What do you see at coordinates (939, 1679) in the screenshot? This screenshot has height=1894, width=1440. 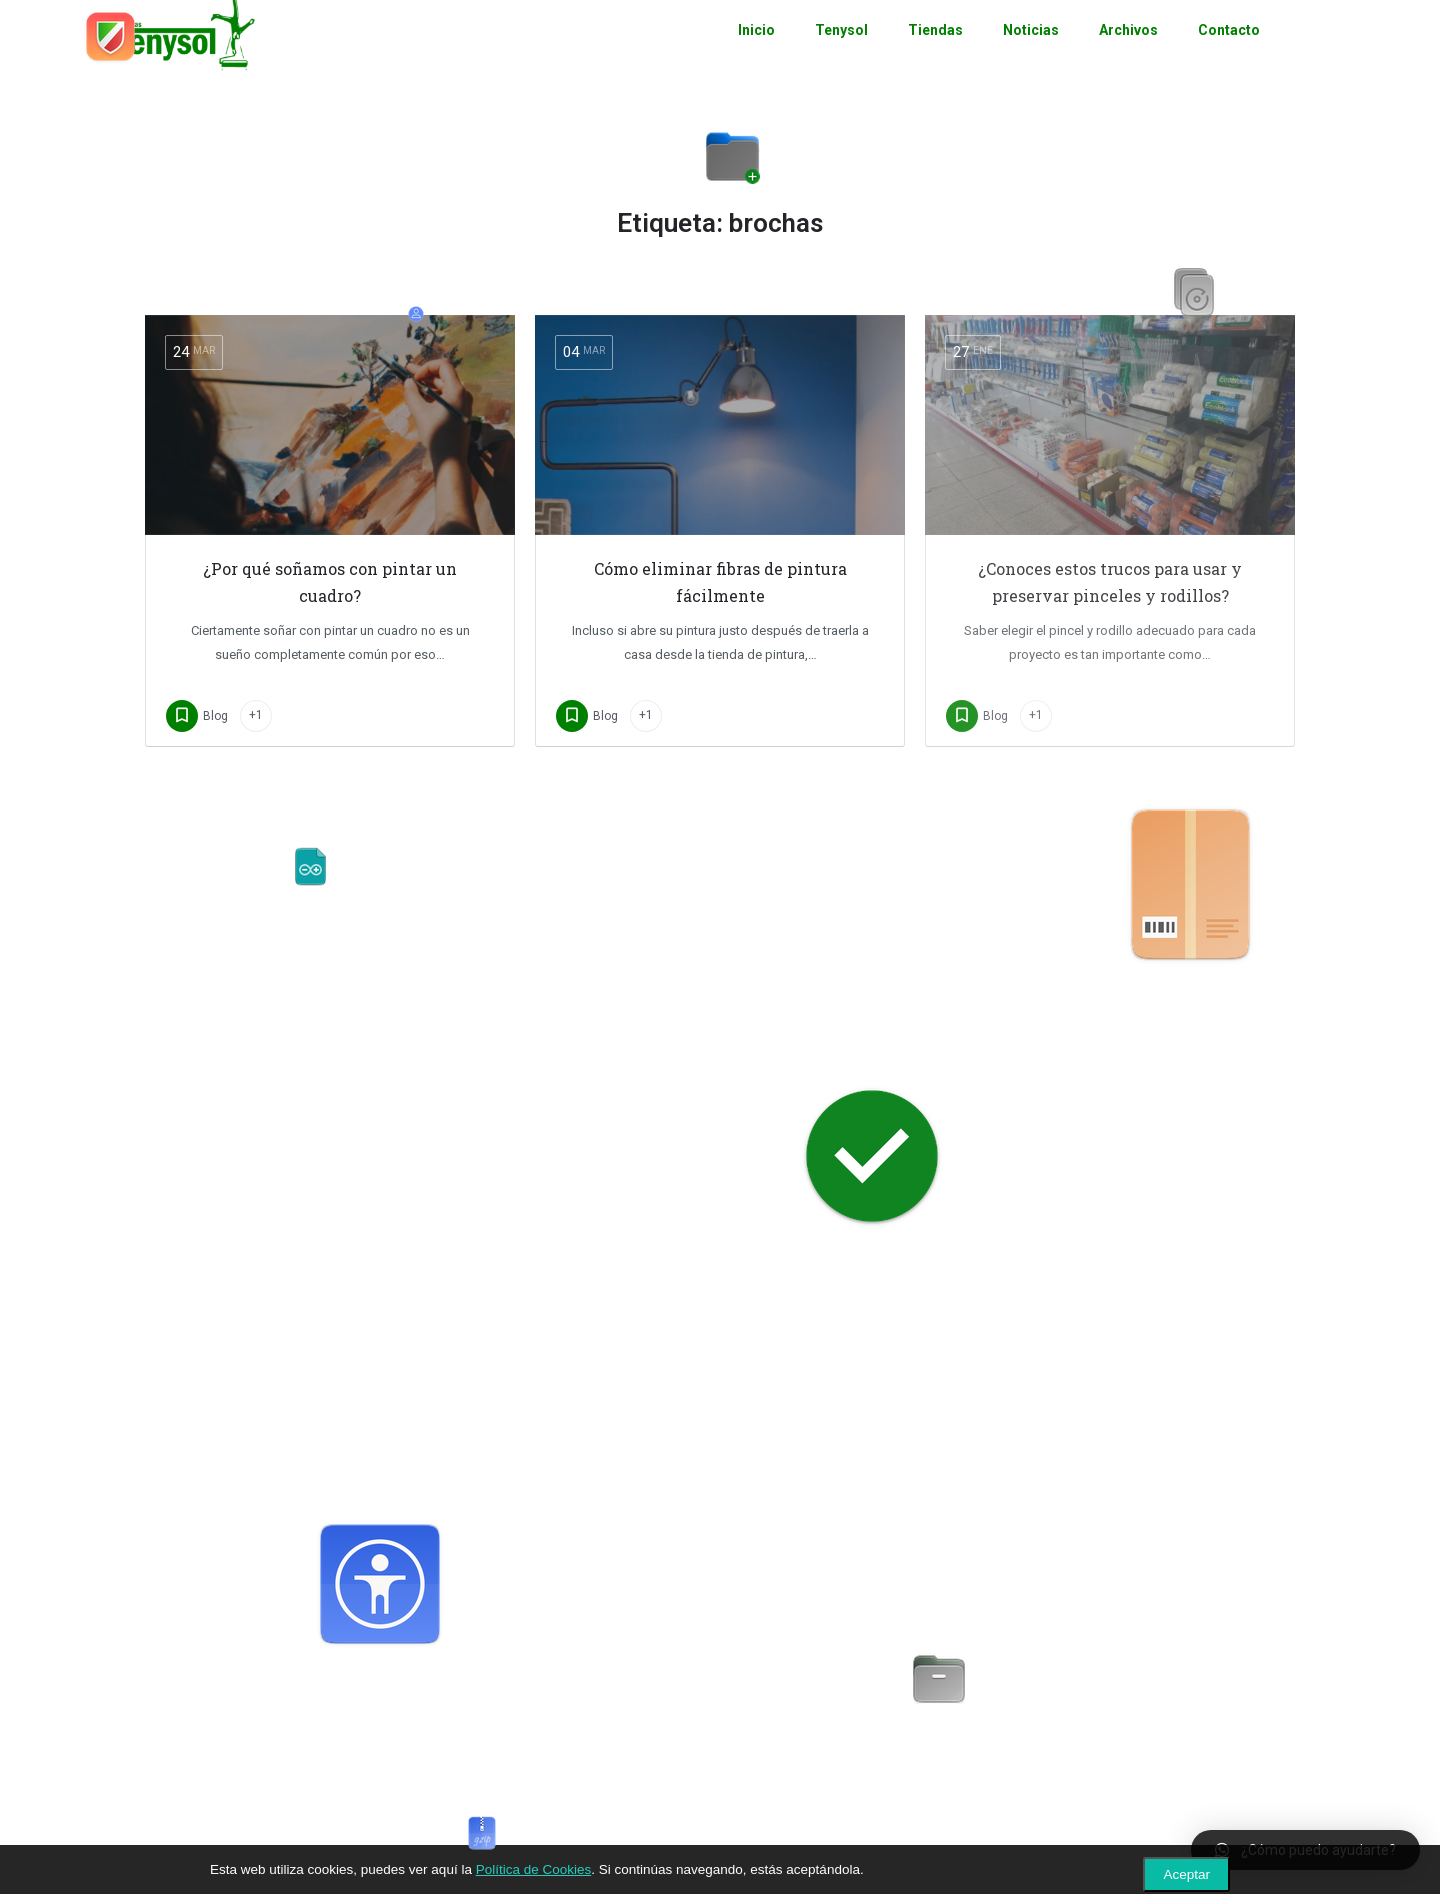 I see `open the file manager` at bounding box center [939, 1679].